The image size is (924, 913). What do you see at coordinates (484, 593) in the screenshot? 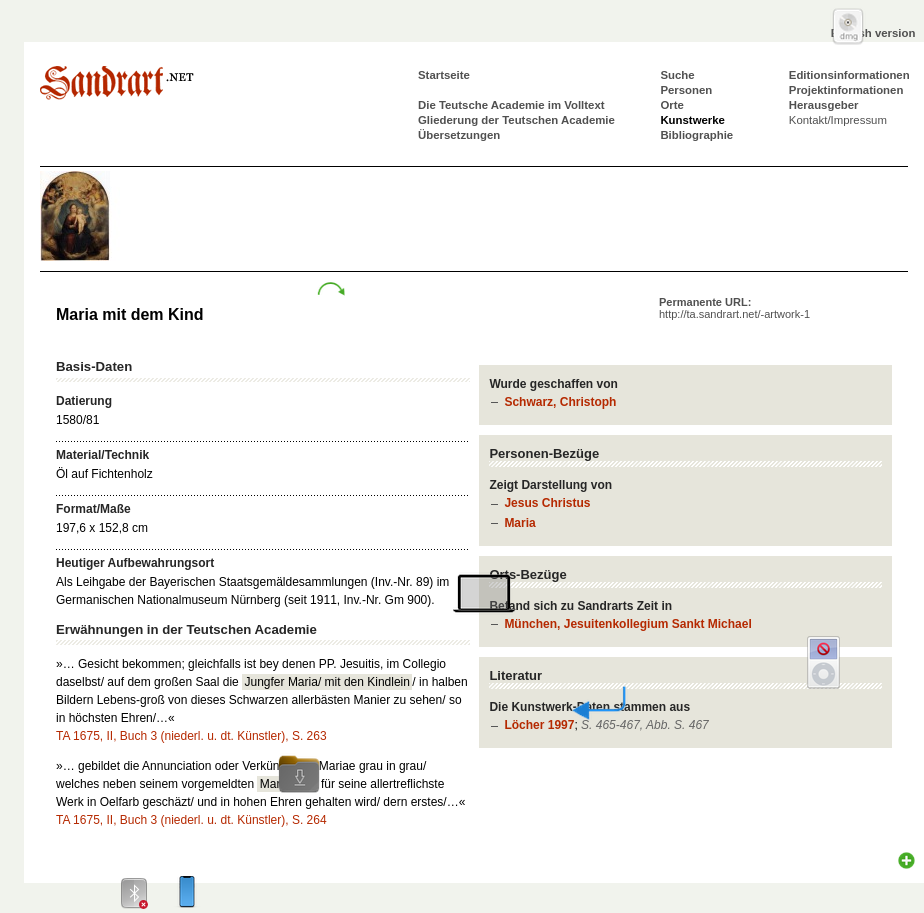
I see `access this device in the sidebar` at bounding box center [484, 593].